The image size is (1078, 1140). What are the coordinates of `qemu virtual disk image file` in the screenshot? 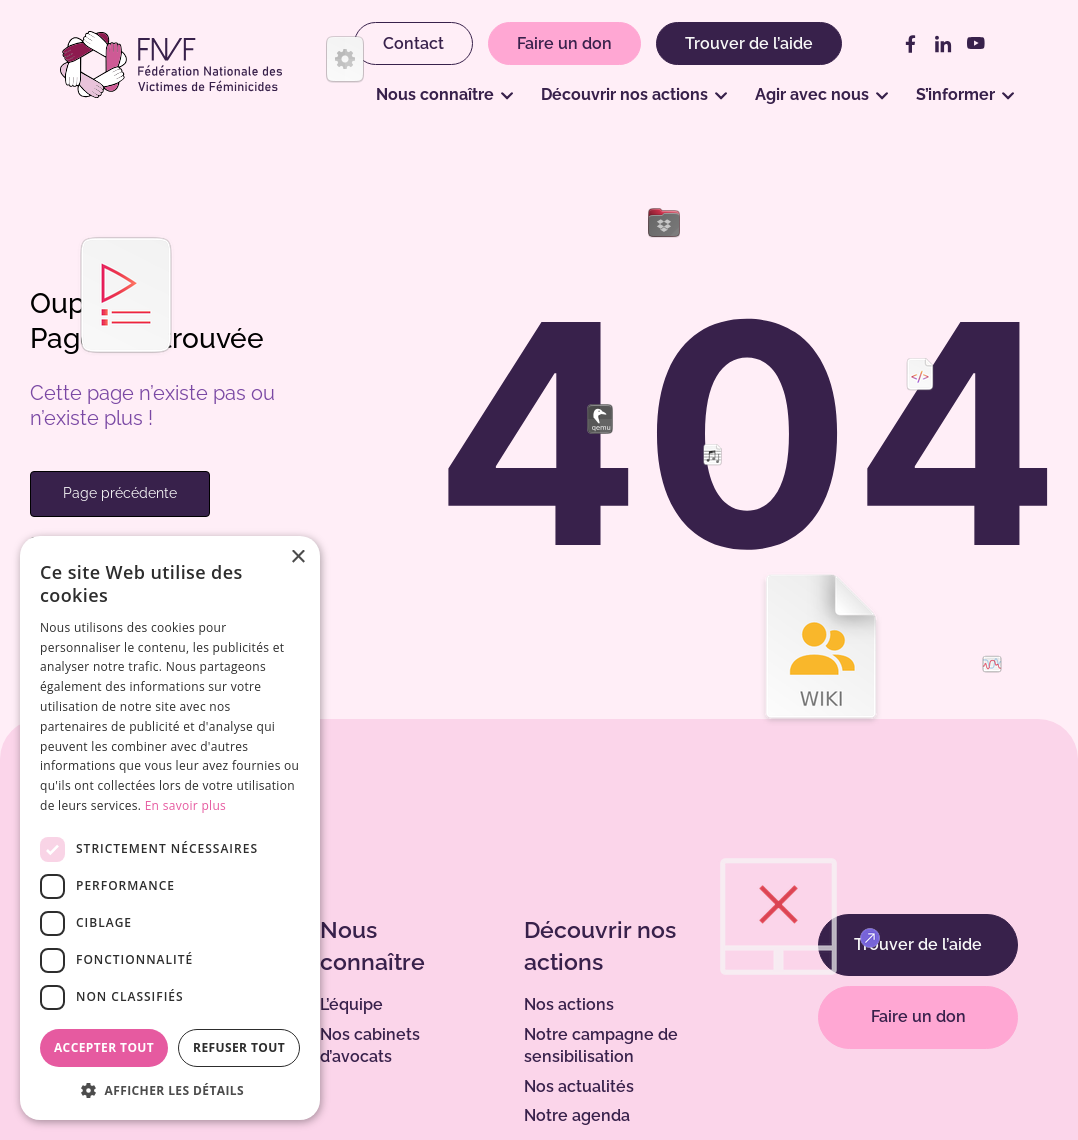 It's located at (600, 419).